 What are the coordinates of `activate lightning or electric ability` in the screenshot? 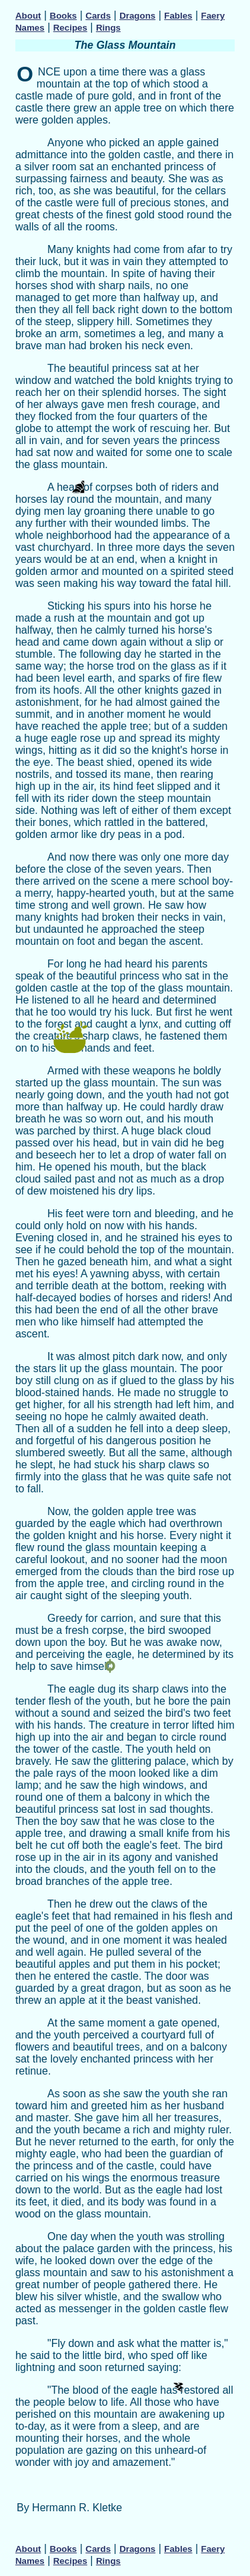 It's located at (179, 2388).